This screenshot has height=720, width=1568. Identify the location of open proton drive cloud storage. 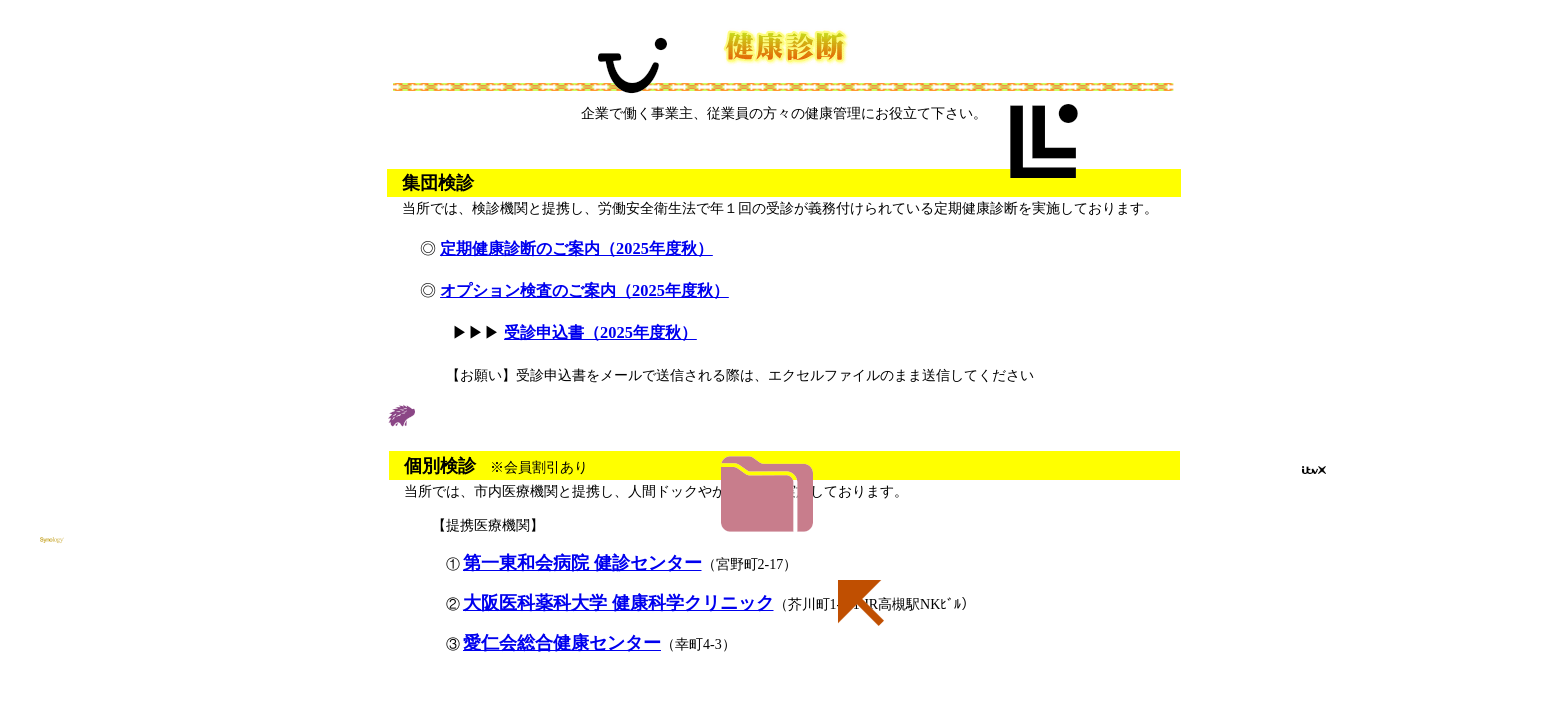
(767, 494).